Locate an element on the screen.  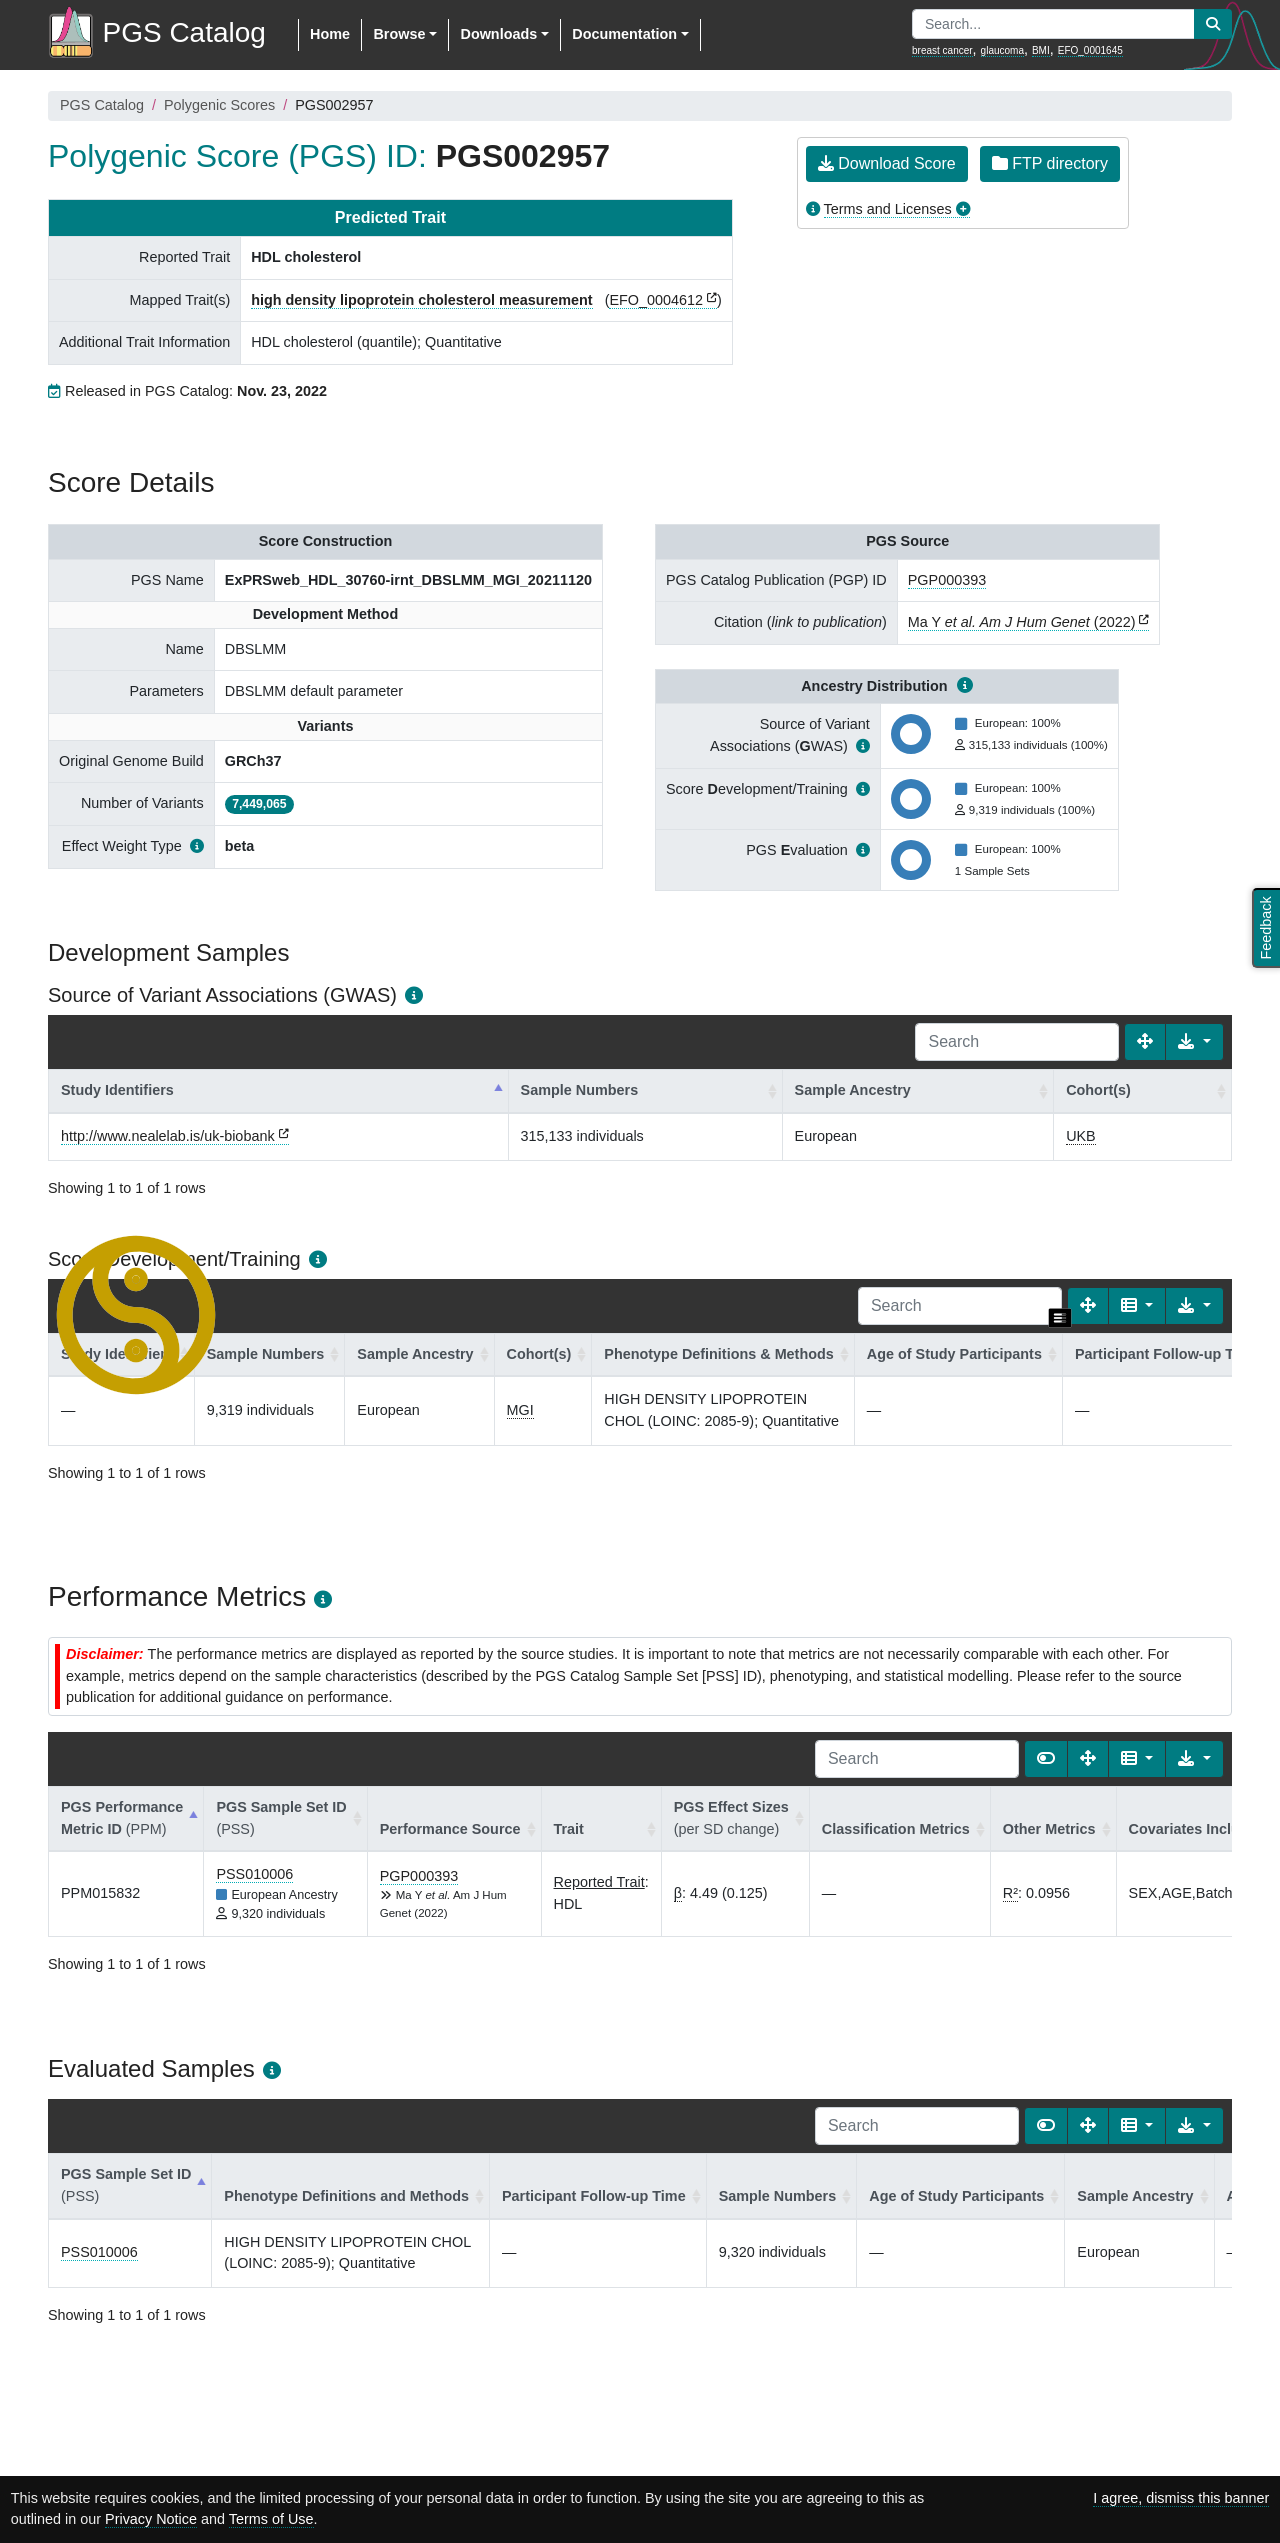
toggle balance or harmony mode is located at coordinates (136, 1315).